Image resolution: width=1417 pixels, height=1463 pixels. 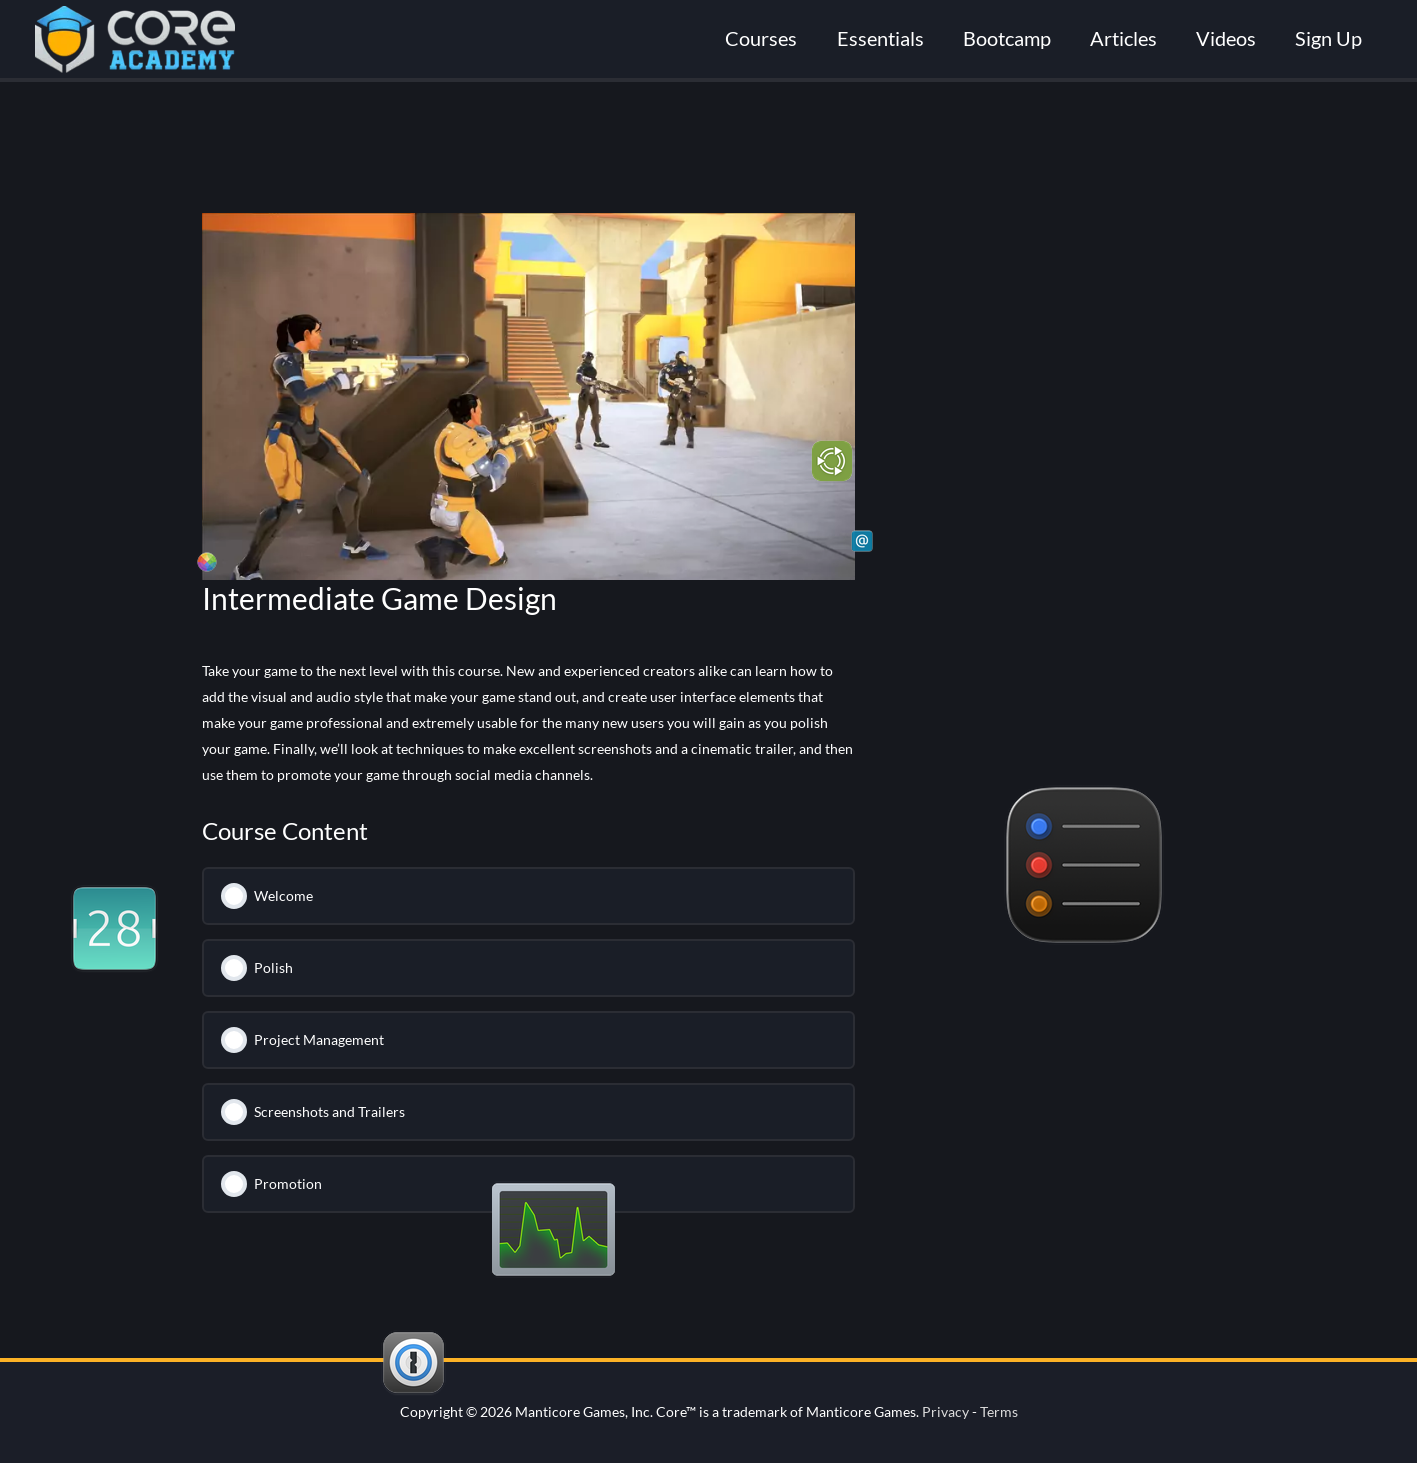 What do you see at coordinates (1084, 865) in the screenshot?
I see `open the reminders app` at bounding box center [1084, 865].